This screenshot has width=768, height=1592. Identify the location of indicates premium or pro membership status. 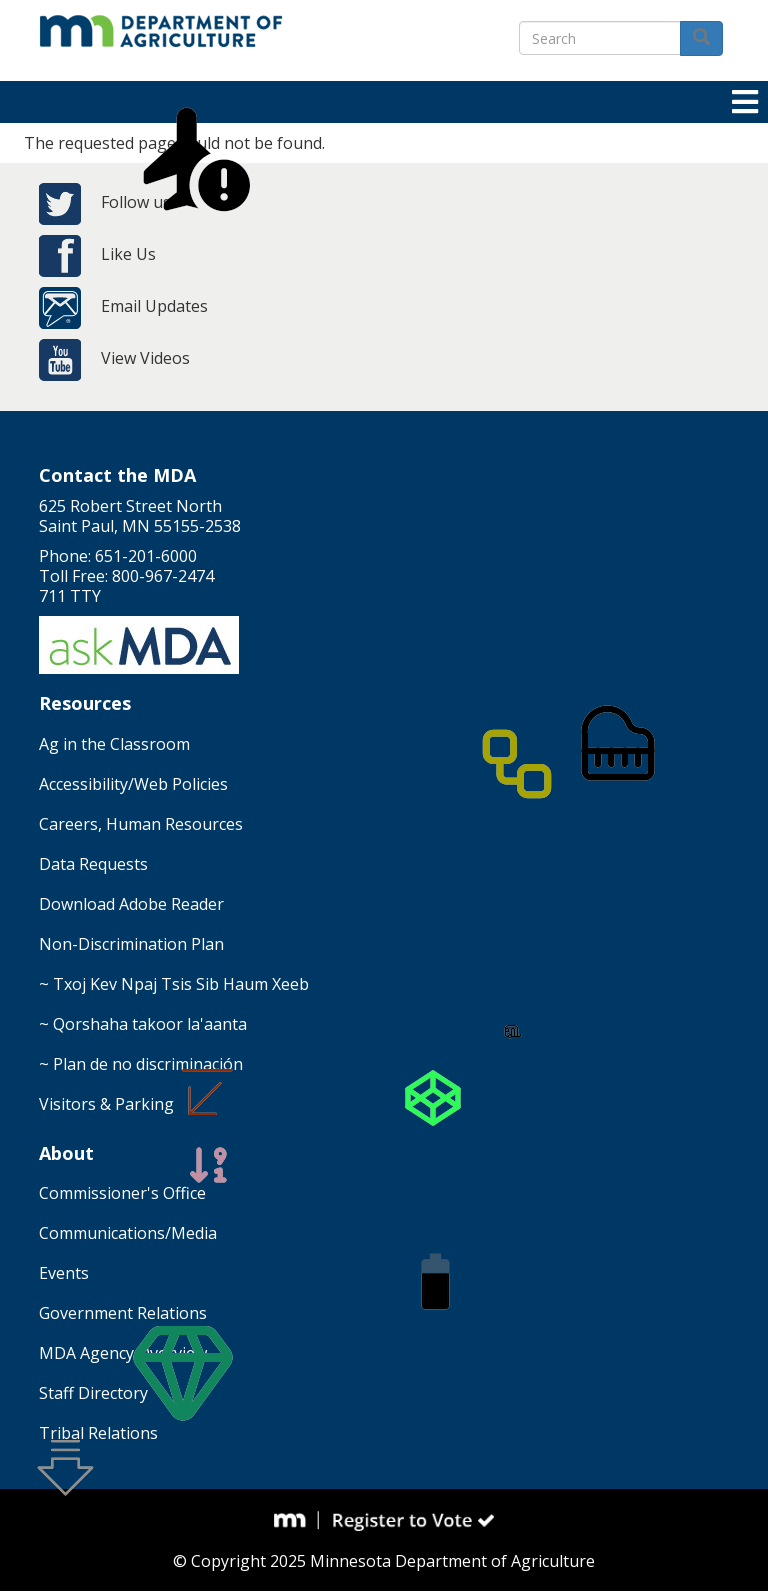
(183, 1371).